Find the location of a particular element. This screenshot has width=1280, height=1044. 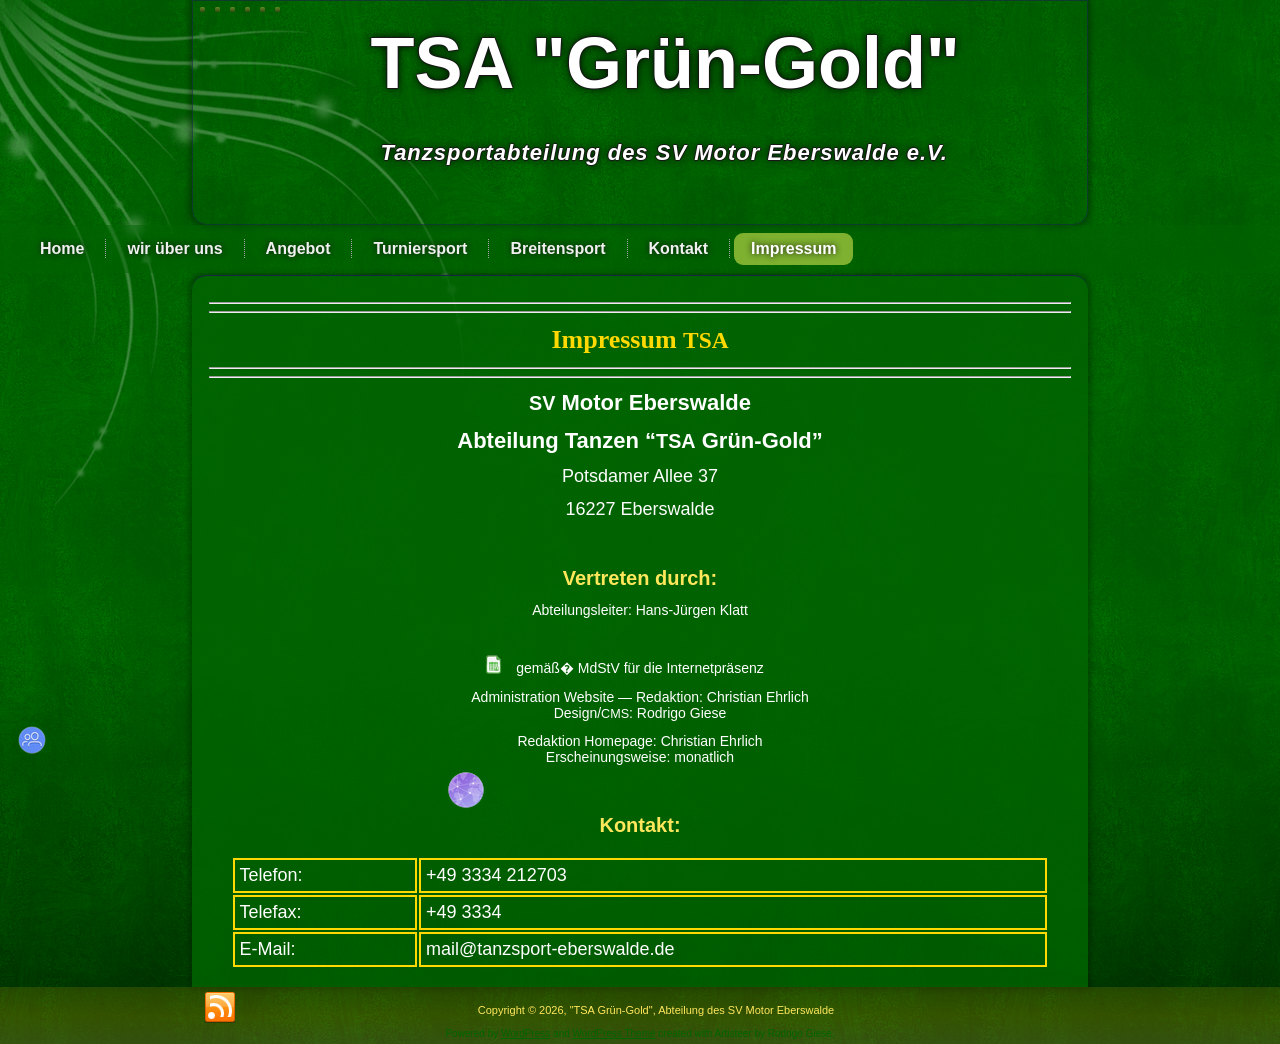

open a spreadsheet file is located at coordinates (493, 664).